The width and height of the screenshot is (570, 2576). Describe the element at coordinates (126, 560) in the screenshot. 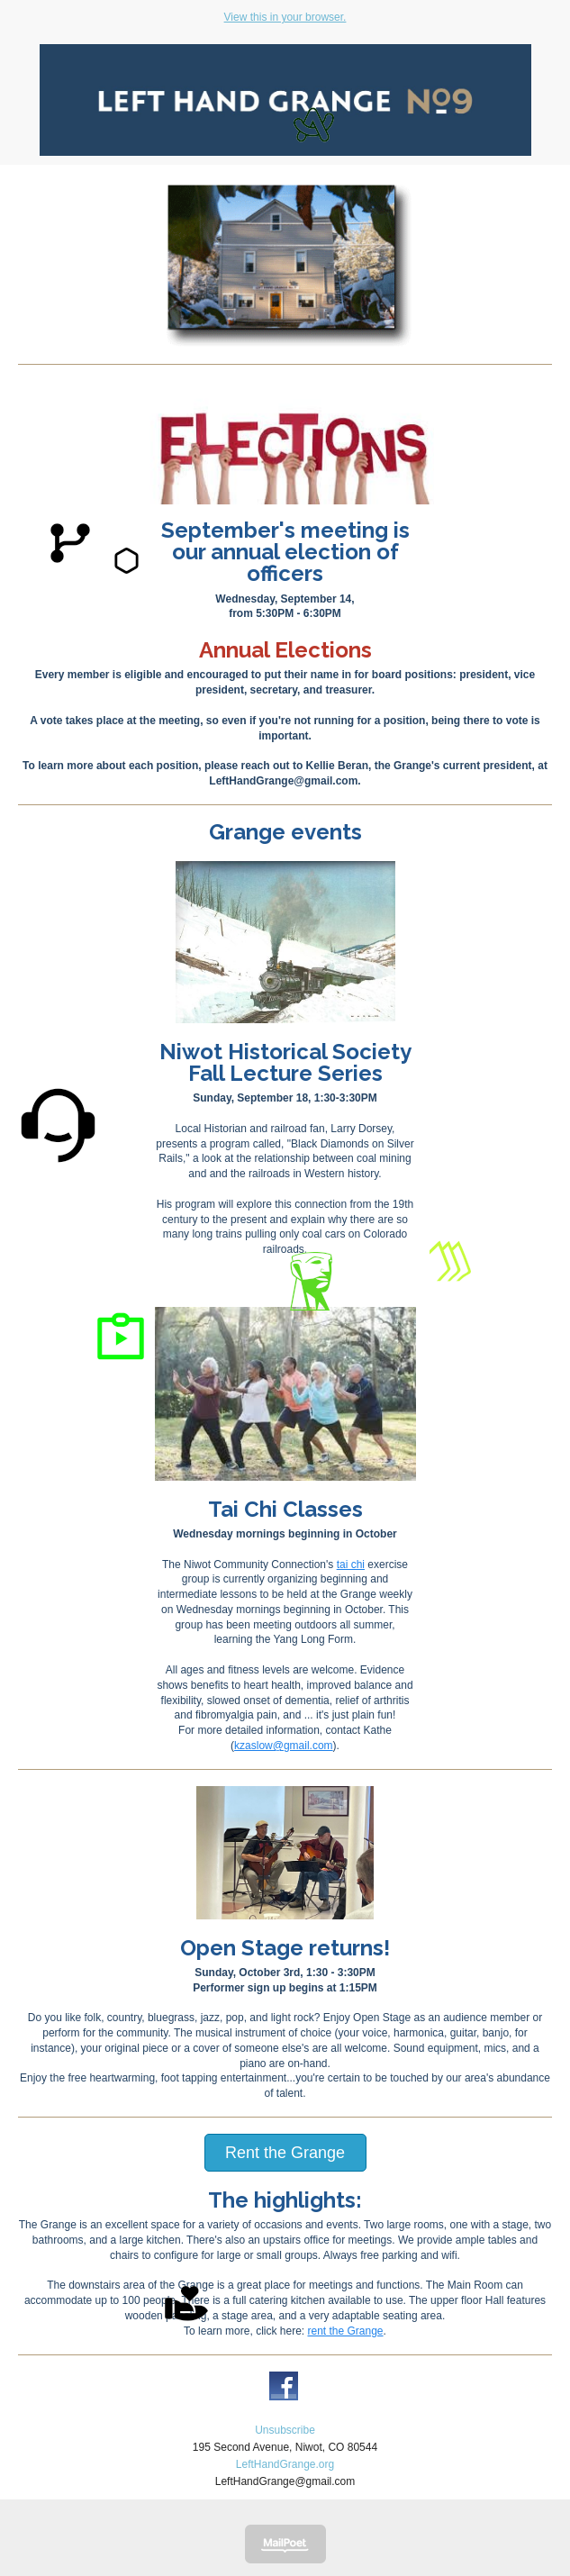

I see `visit Artifact Hub website` at that location.